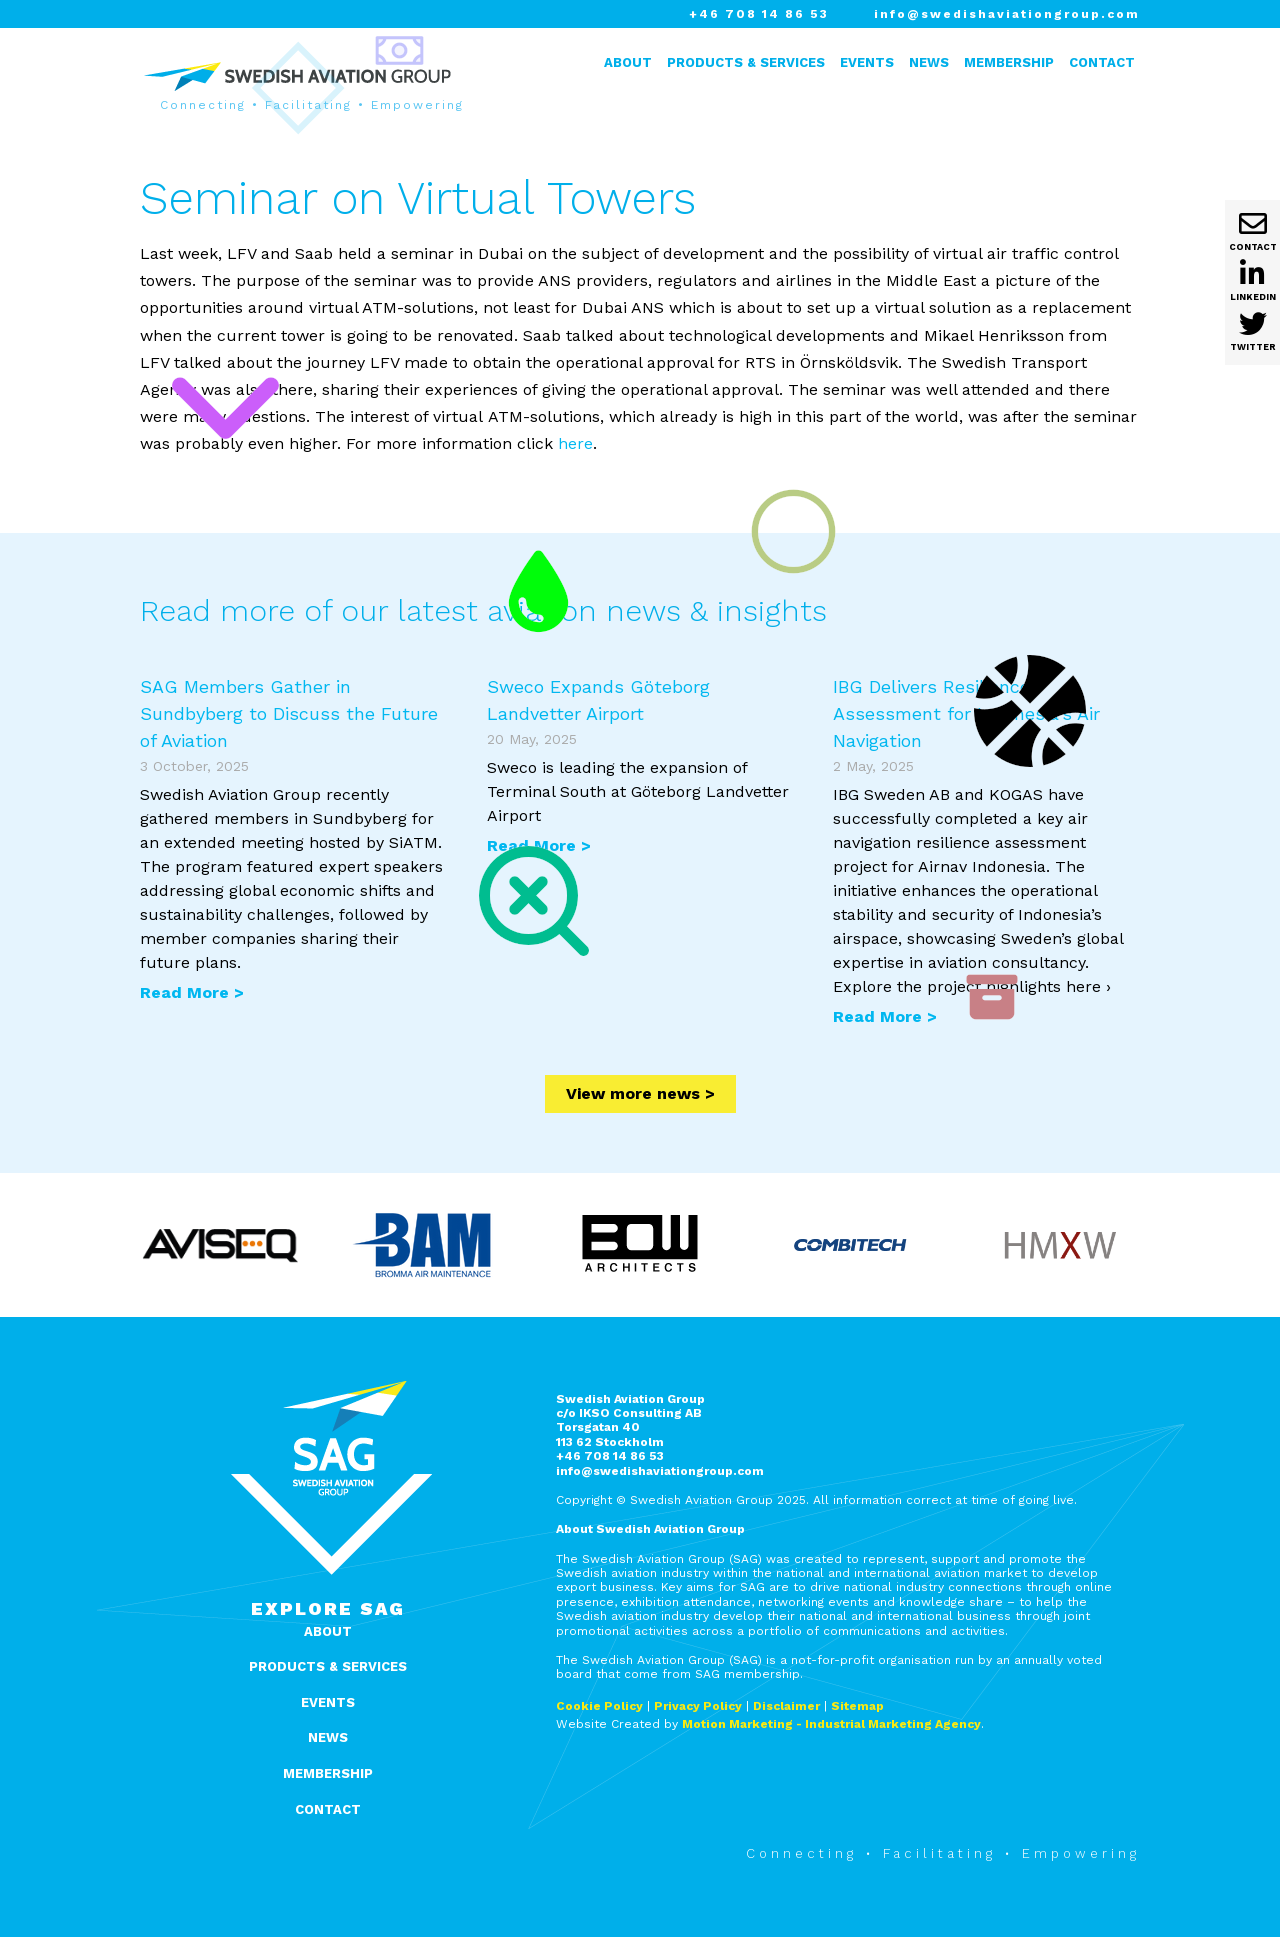 This screenshot has width=1280, height=1937. Describe the element at coordinates (225, 409) in the screenshot. I see `expand a dropdown menu or collapsible section` at that location.